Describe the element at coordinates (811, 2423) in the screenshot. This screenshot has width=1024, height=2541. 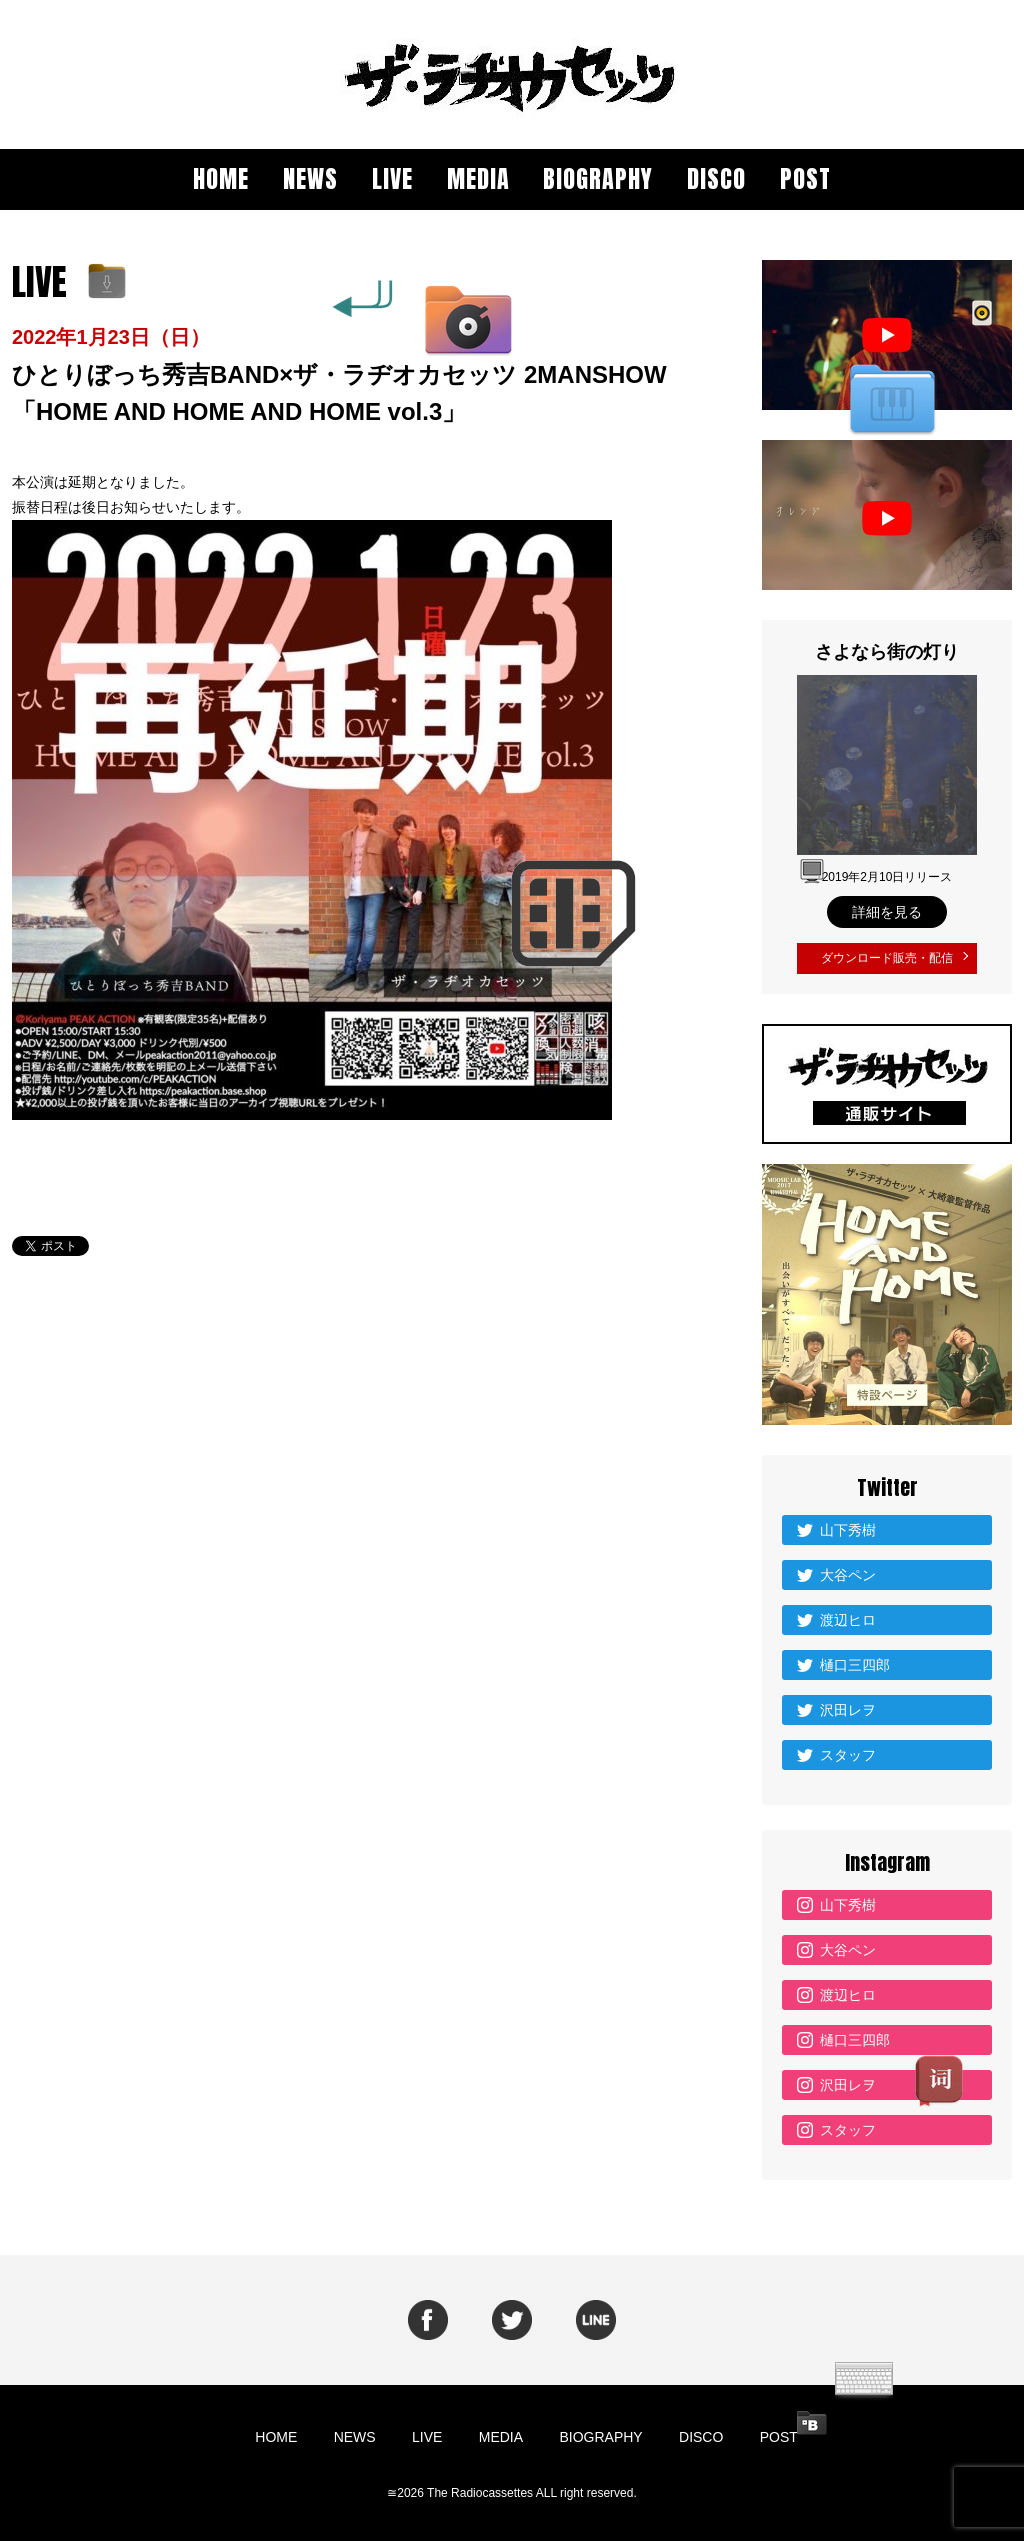
I see `open bethesda.net game files folder` at that location.